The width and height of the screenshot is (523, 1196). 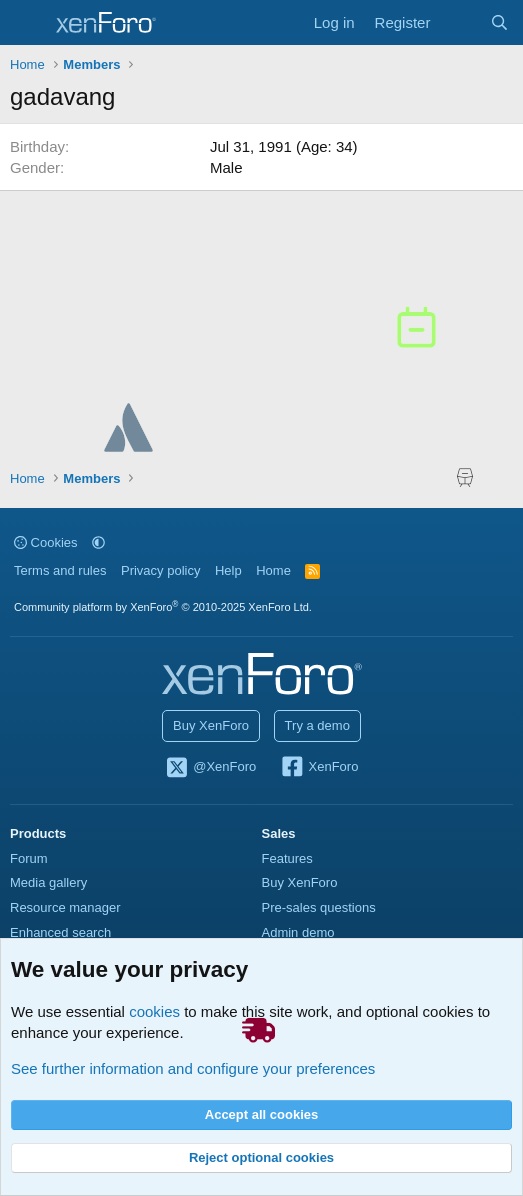 I want to click on view regional train schedules, so click(x=465, y=477).